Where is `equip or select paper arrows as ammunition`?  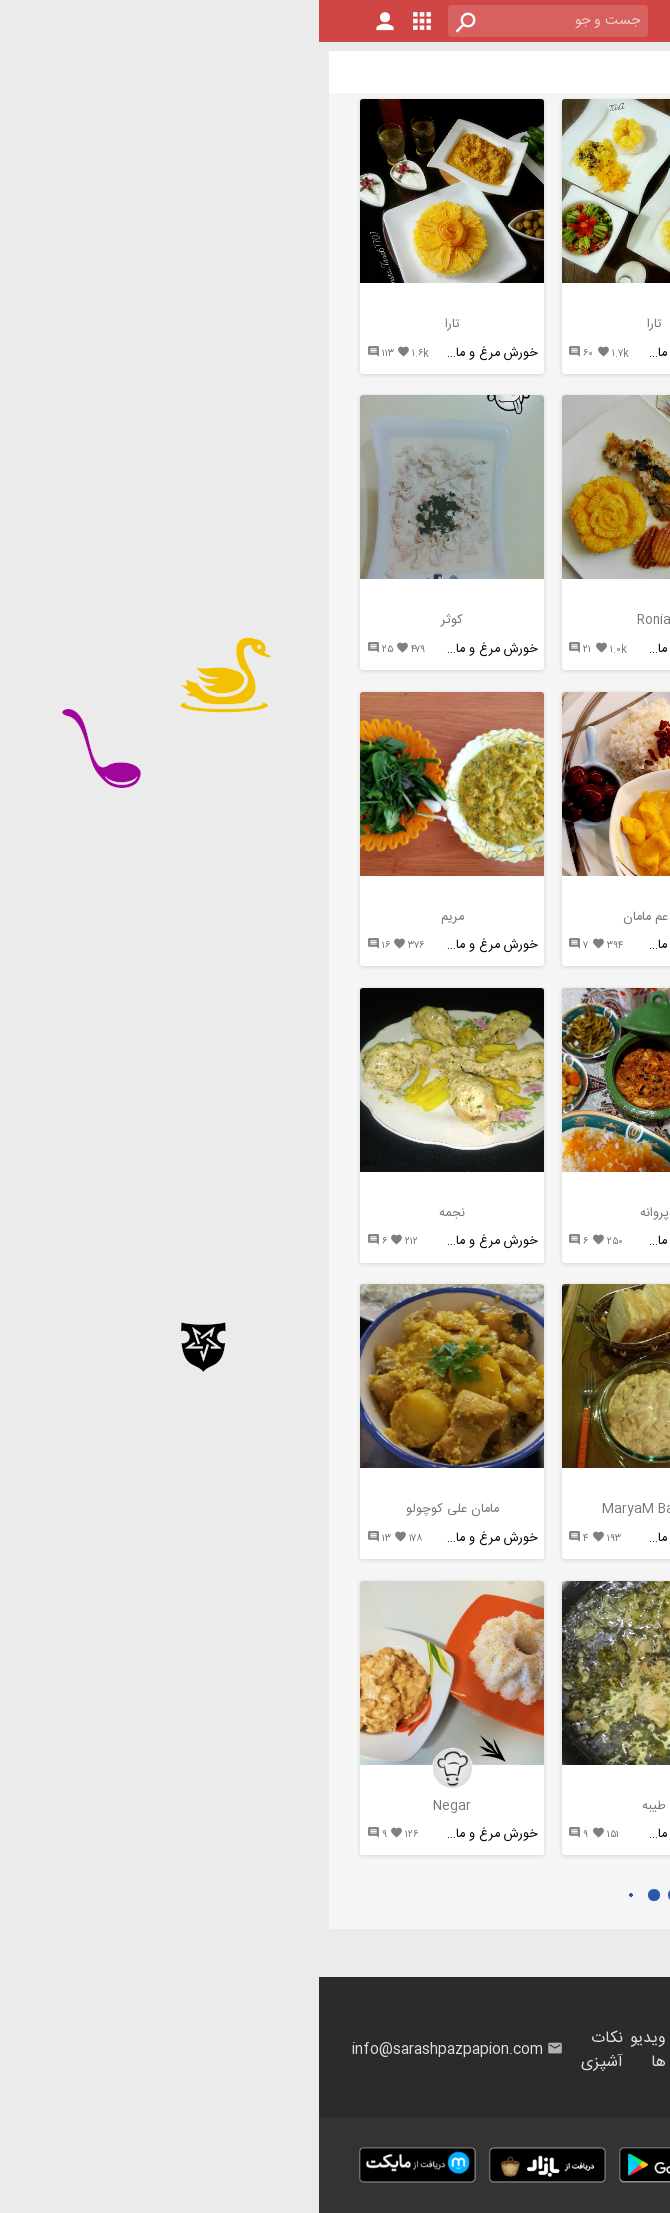 equip or select paper arrows as ammunition is located at coordinates (492, 1748).